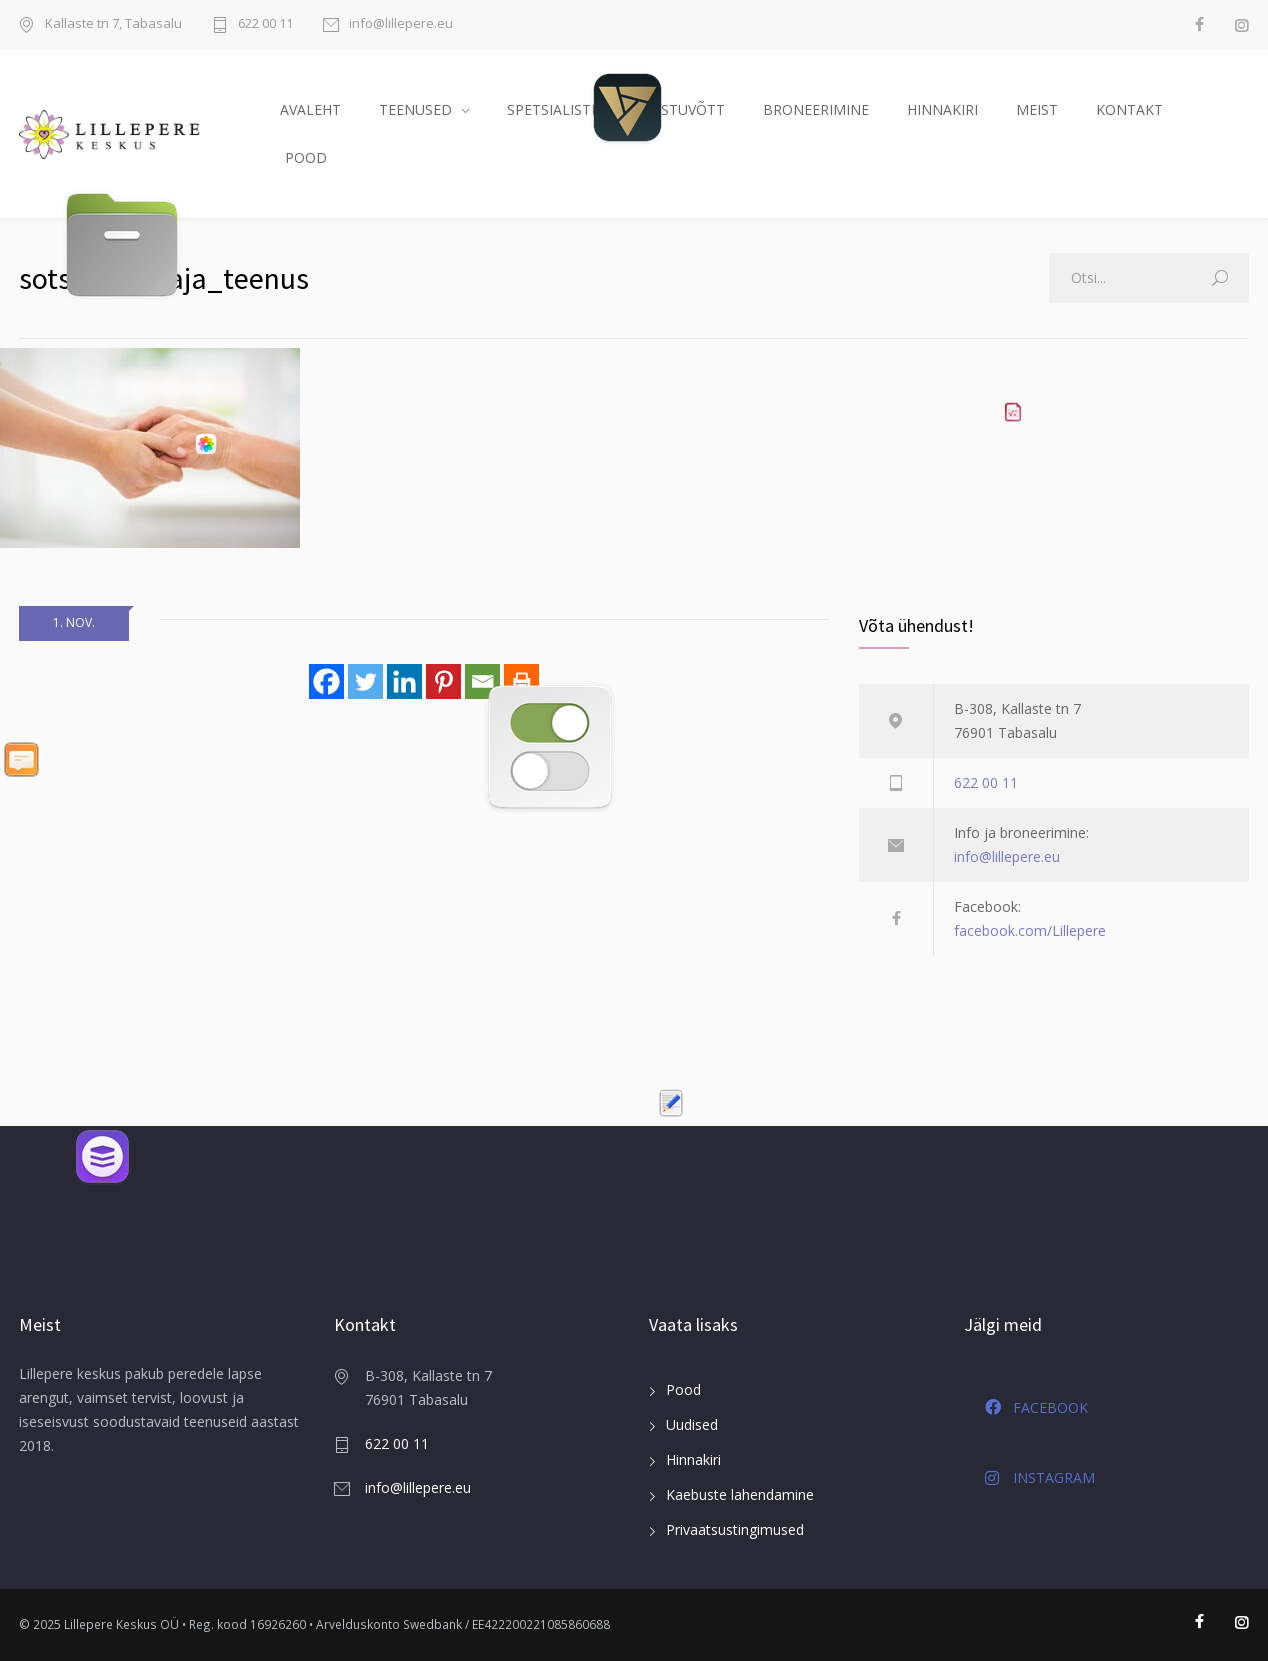 The width and height of the screenshot is (1268, 1661). What do you see at coordinates (206, 444) in the screenshot?
I see `open the Photos app` at bounding box center [206, 444].